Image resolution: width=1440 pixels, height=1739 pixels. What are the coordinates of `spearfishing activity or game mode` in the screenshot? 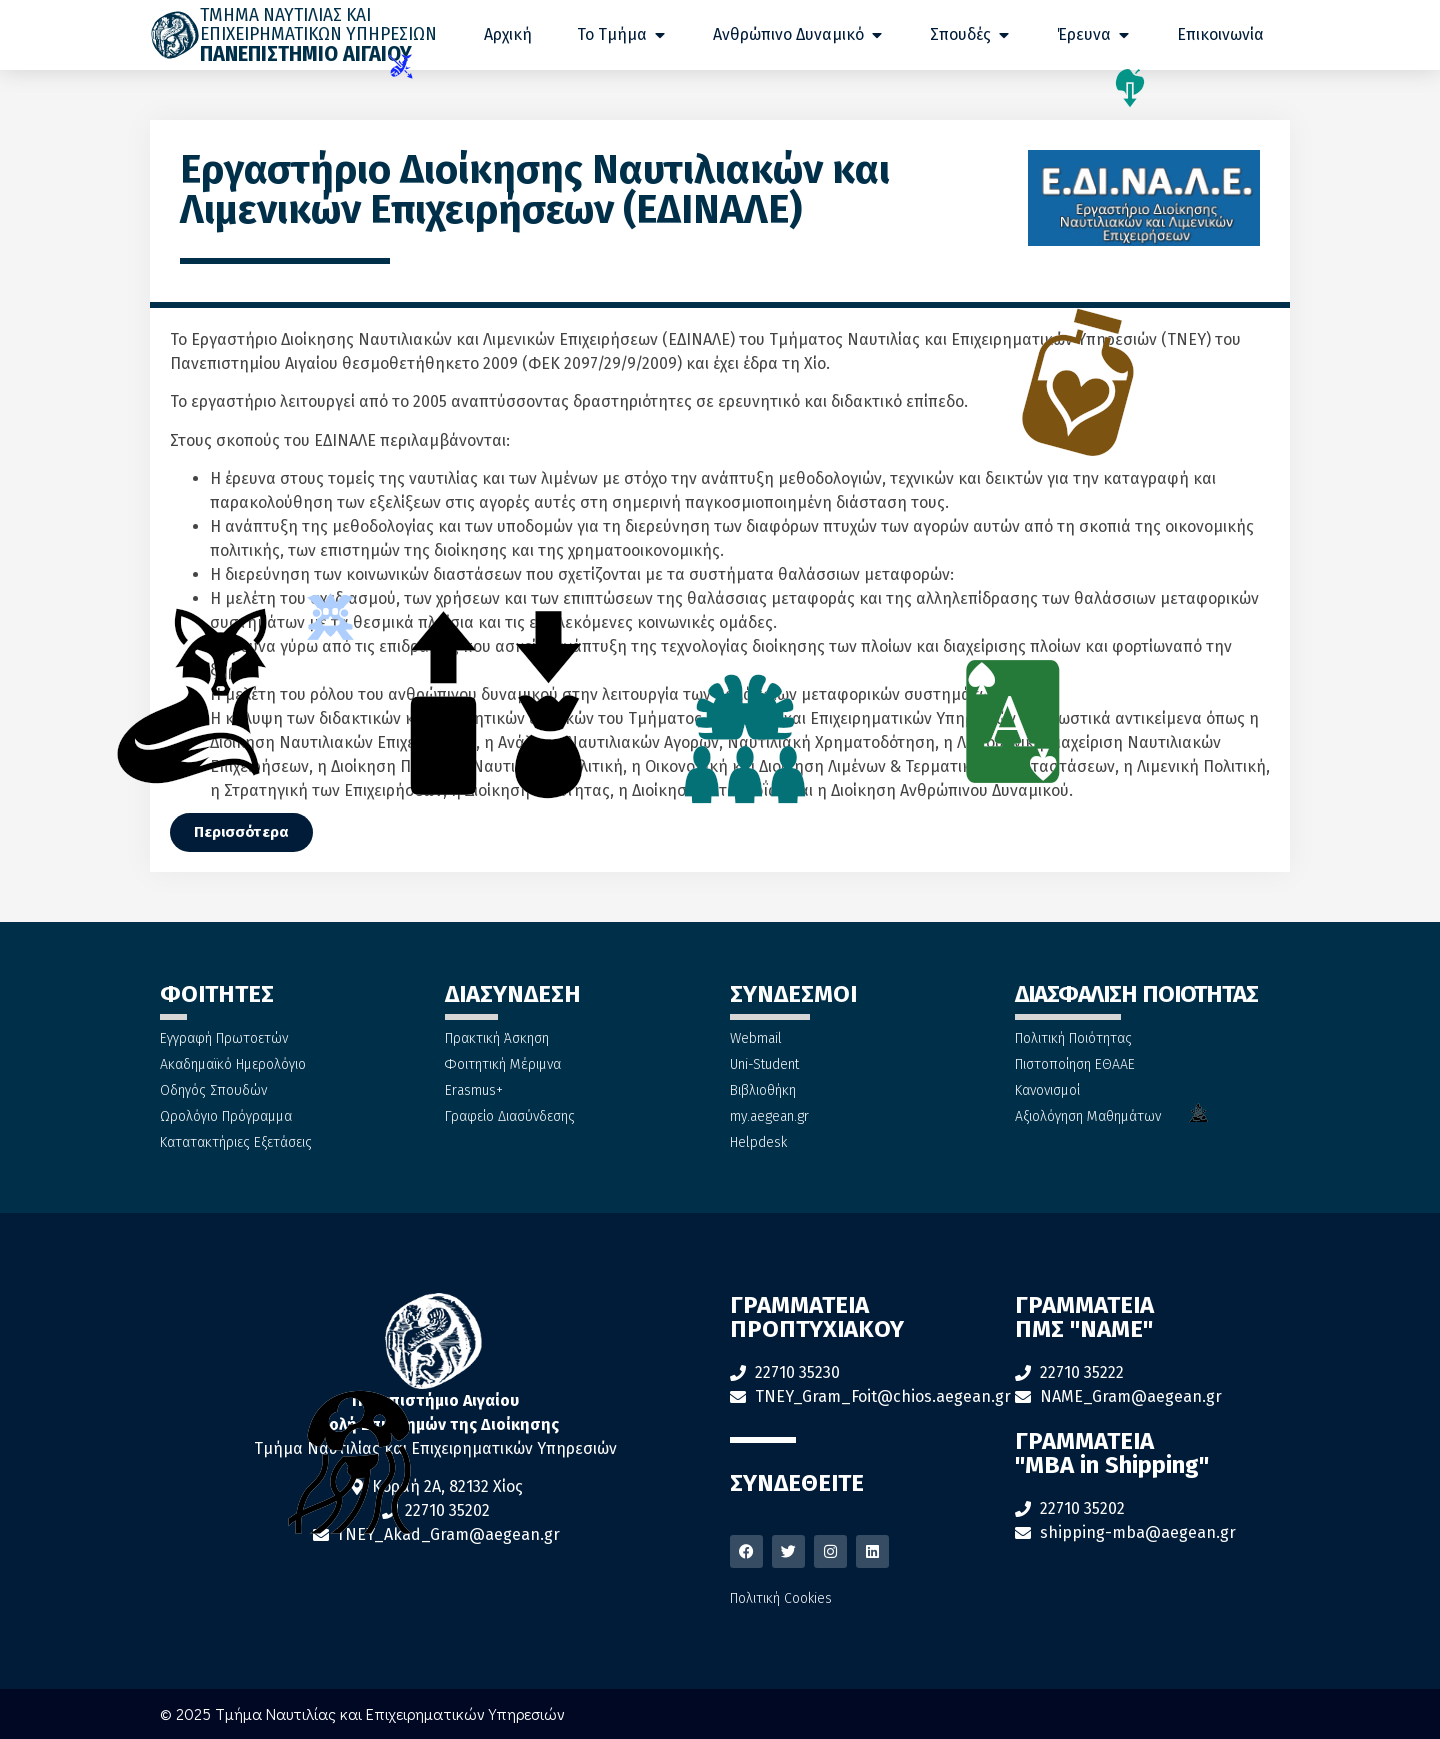 It's located at (400, 66).